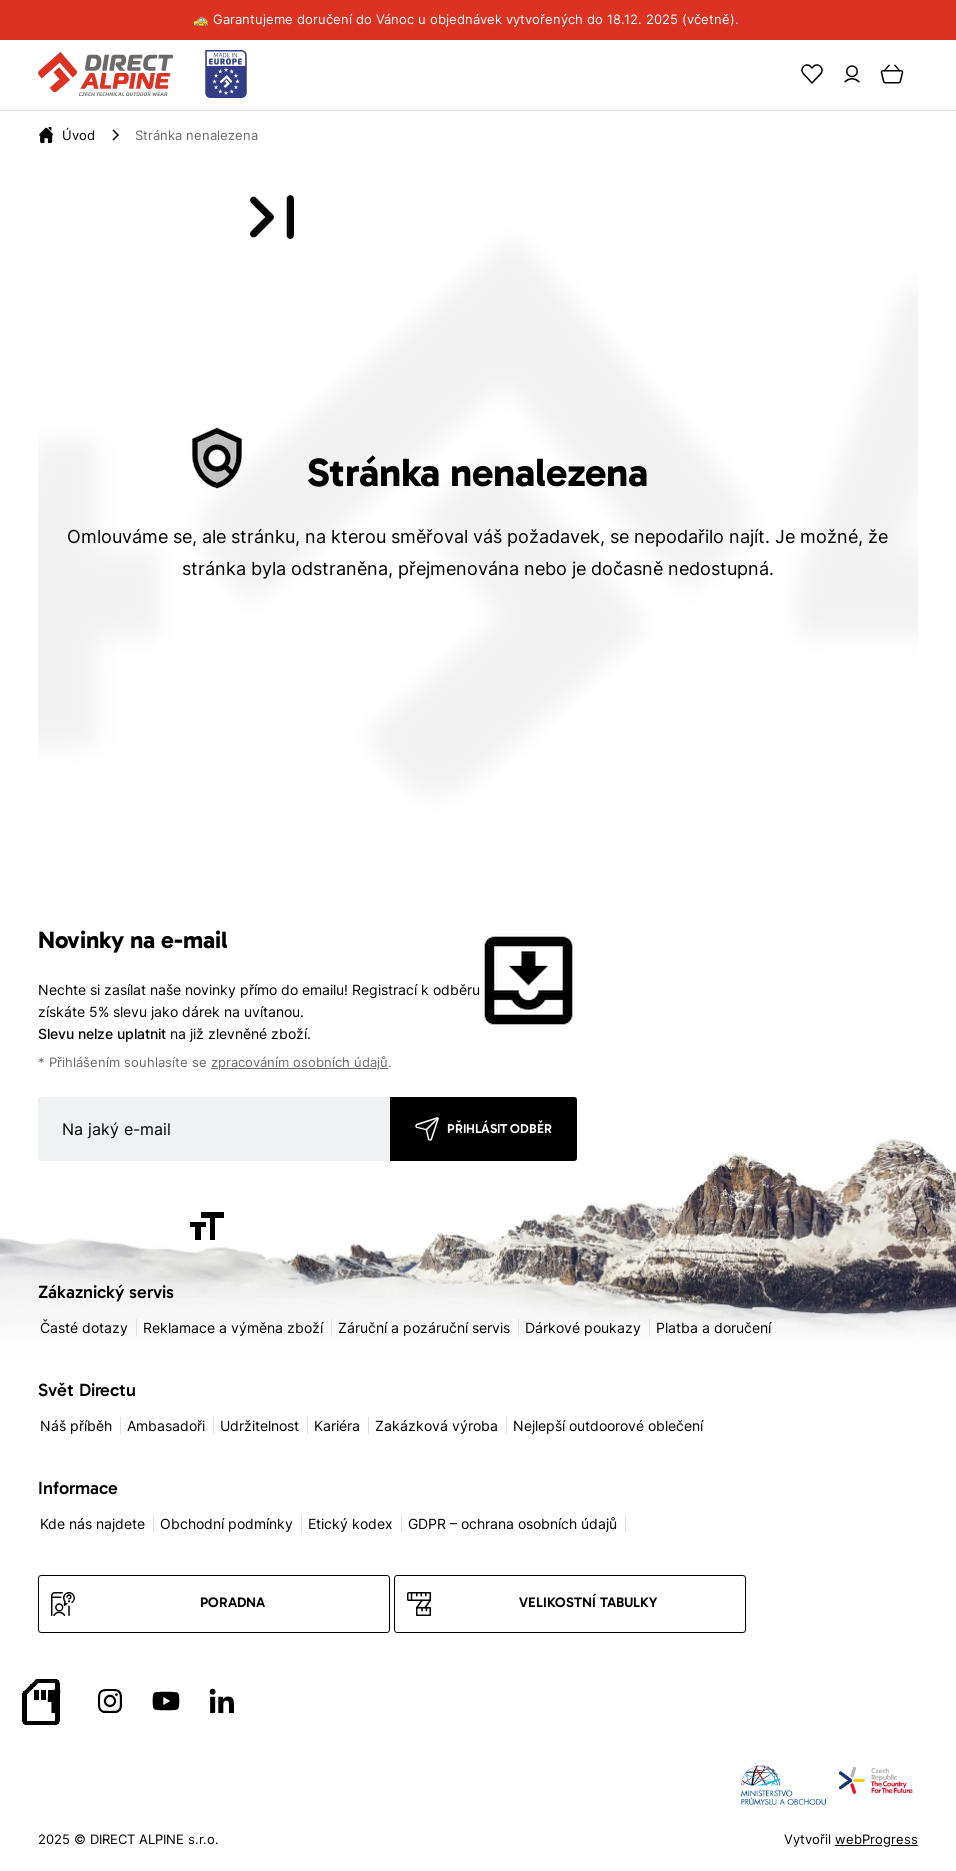 Image resolution: width=956 pixels, height=1871 pixels. Describe the element at coordinates (528, 980) in the screenshot. I see `move message to inbox` at that location.